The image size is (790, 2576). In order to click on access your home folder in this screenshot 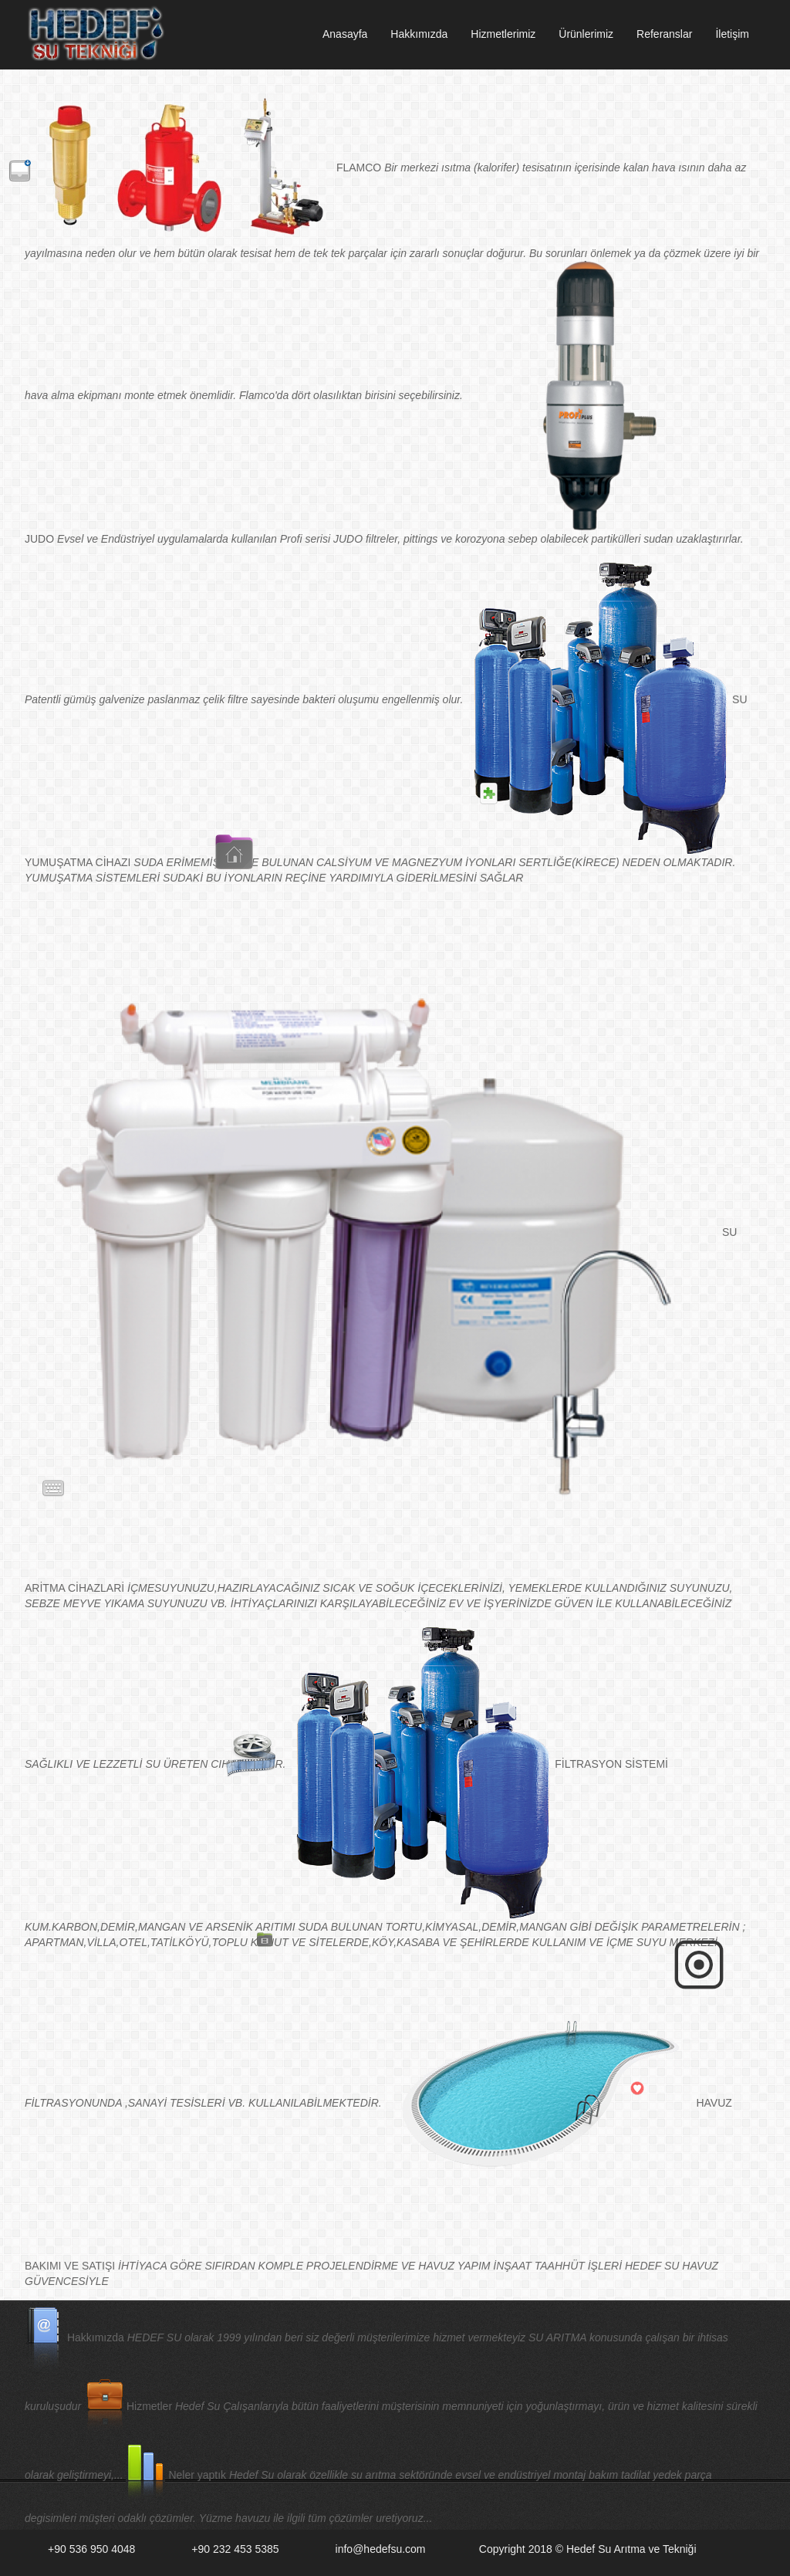, I will do `click(234, 851)`.